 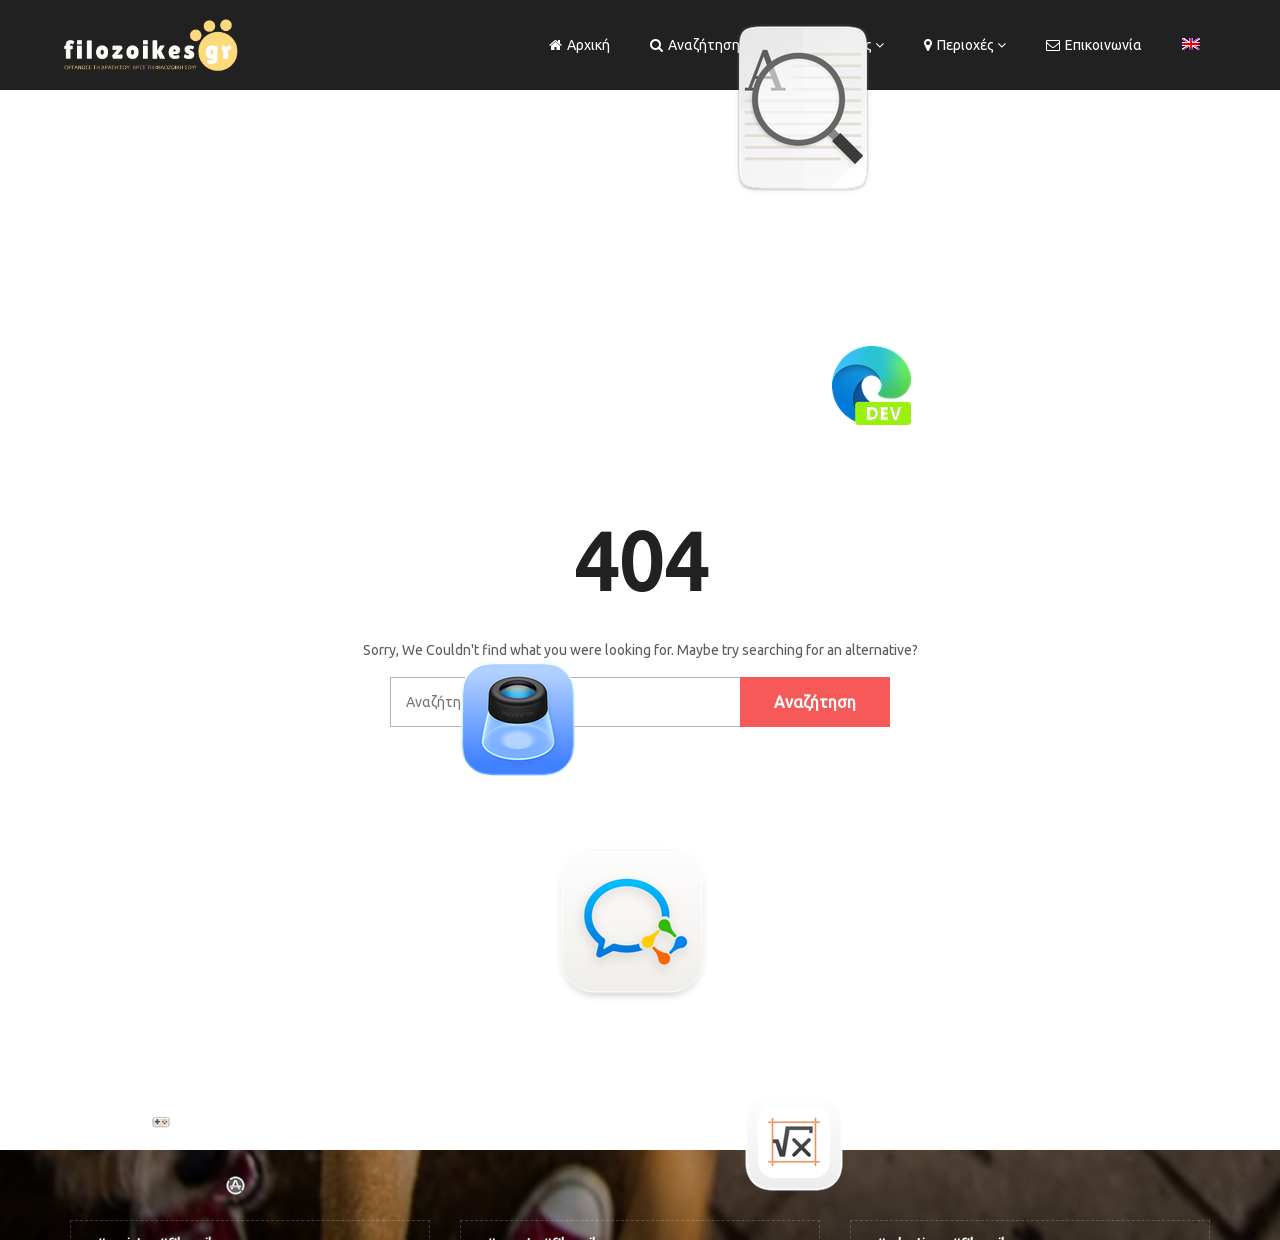 What do you see at coordinates (161, 1122) in the screenshot?
I see `game controller input device detected` at bounding box center [161, 1122].